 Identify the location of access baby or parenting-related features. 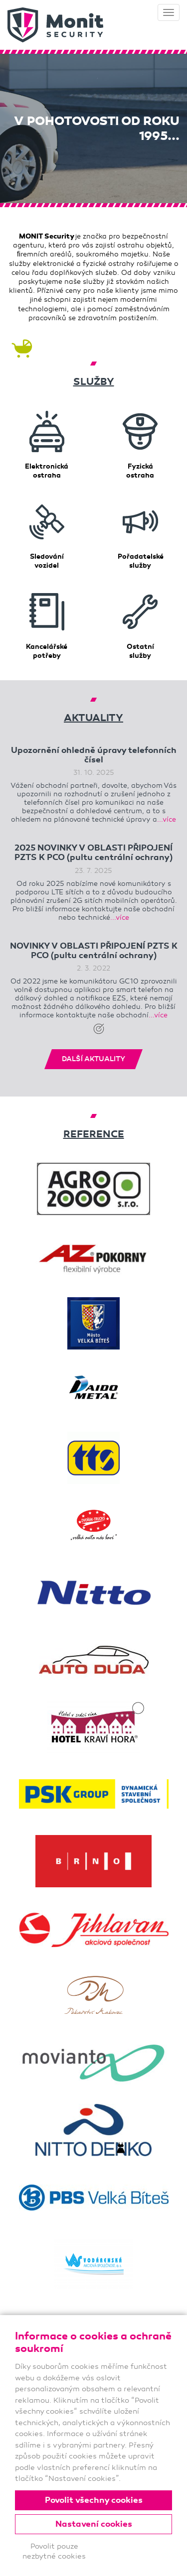
(22, 348).